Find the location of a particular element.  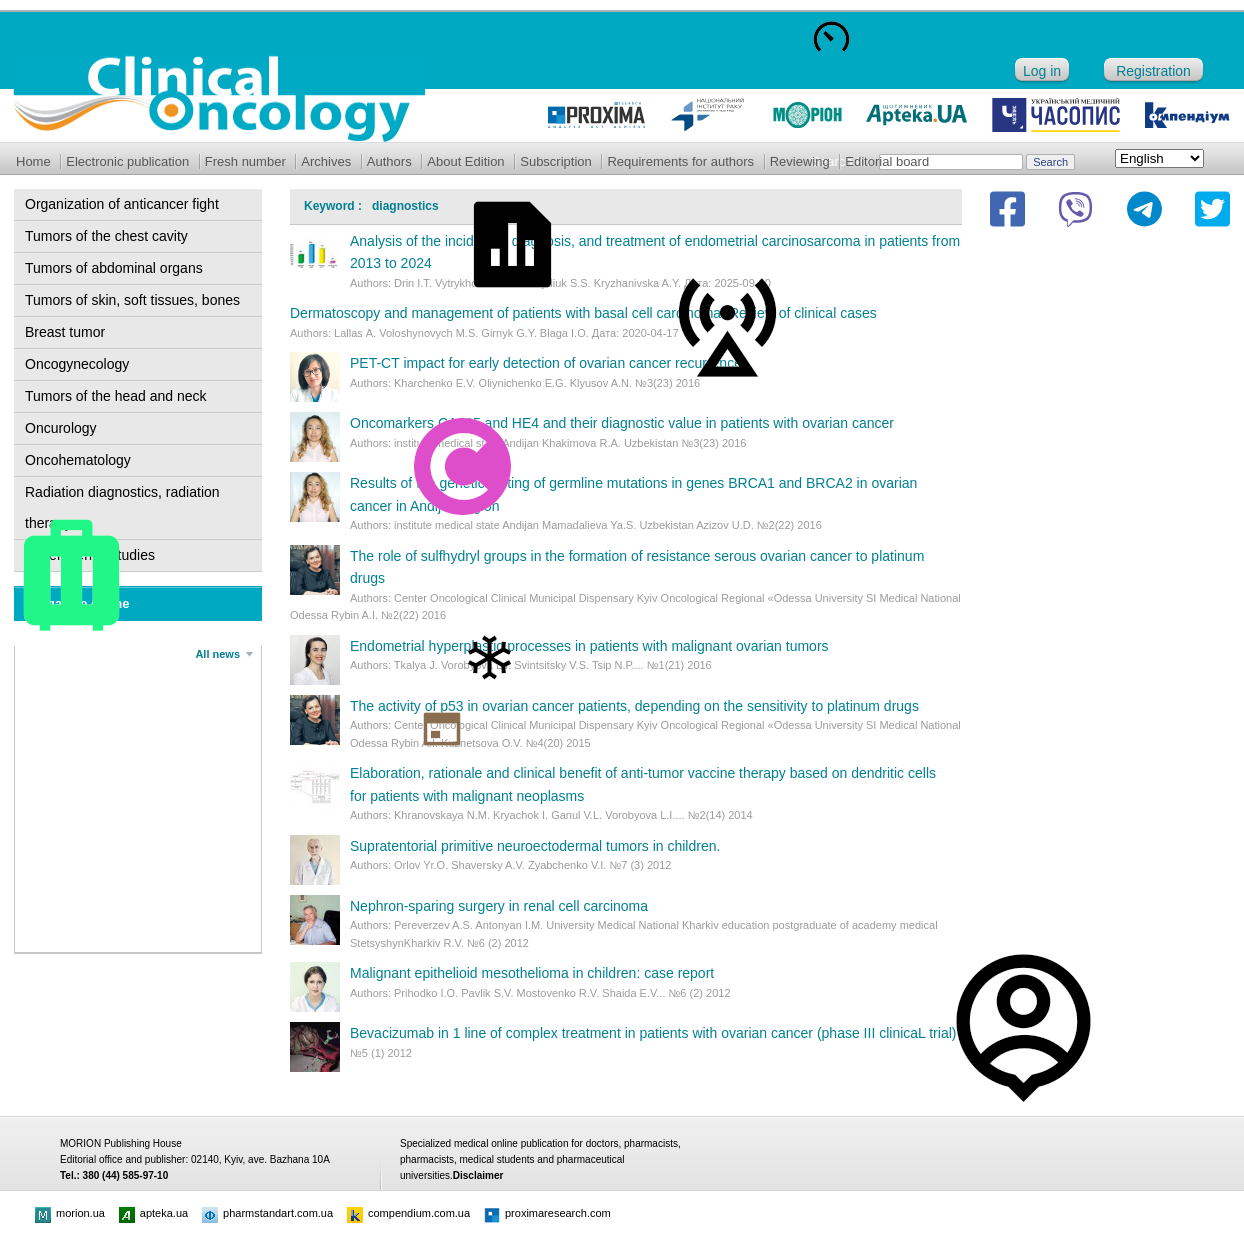

access wireless network or base station settings is located at coordinates (727, 325).